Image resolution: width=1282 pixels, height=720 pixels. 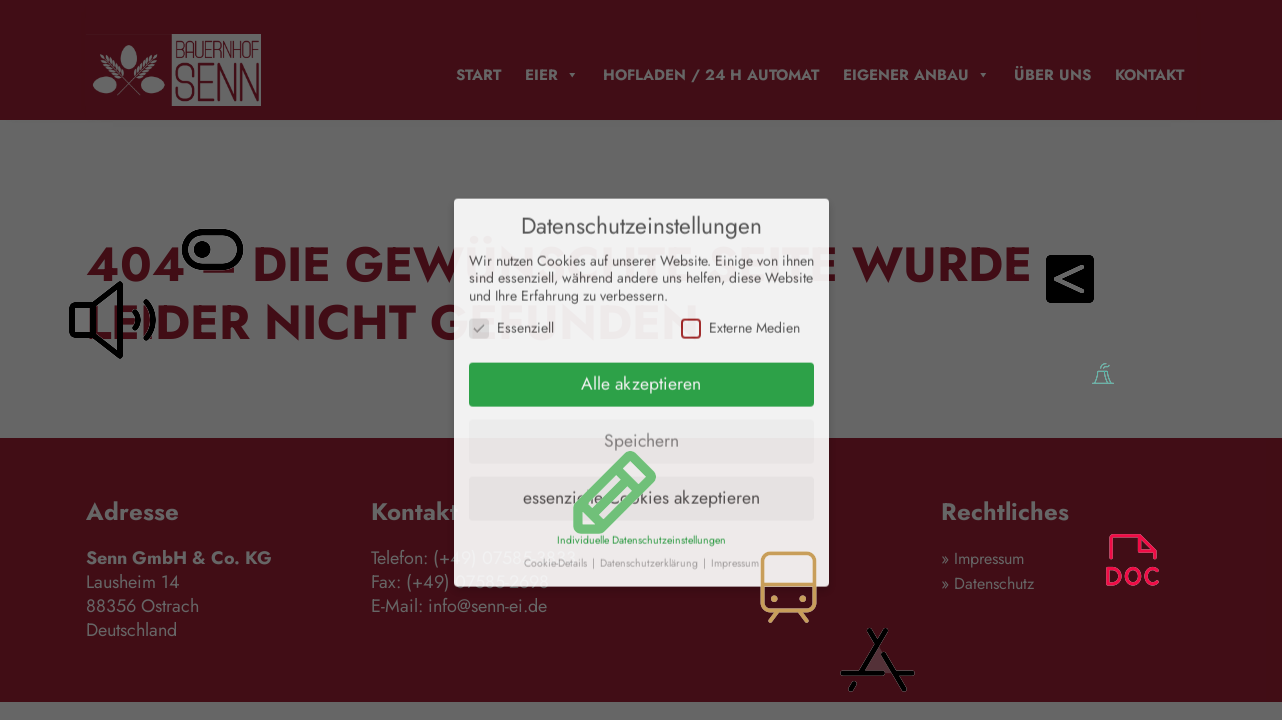 I want to click on access train or rail transit options, so click(x=788, y=584).